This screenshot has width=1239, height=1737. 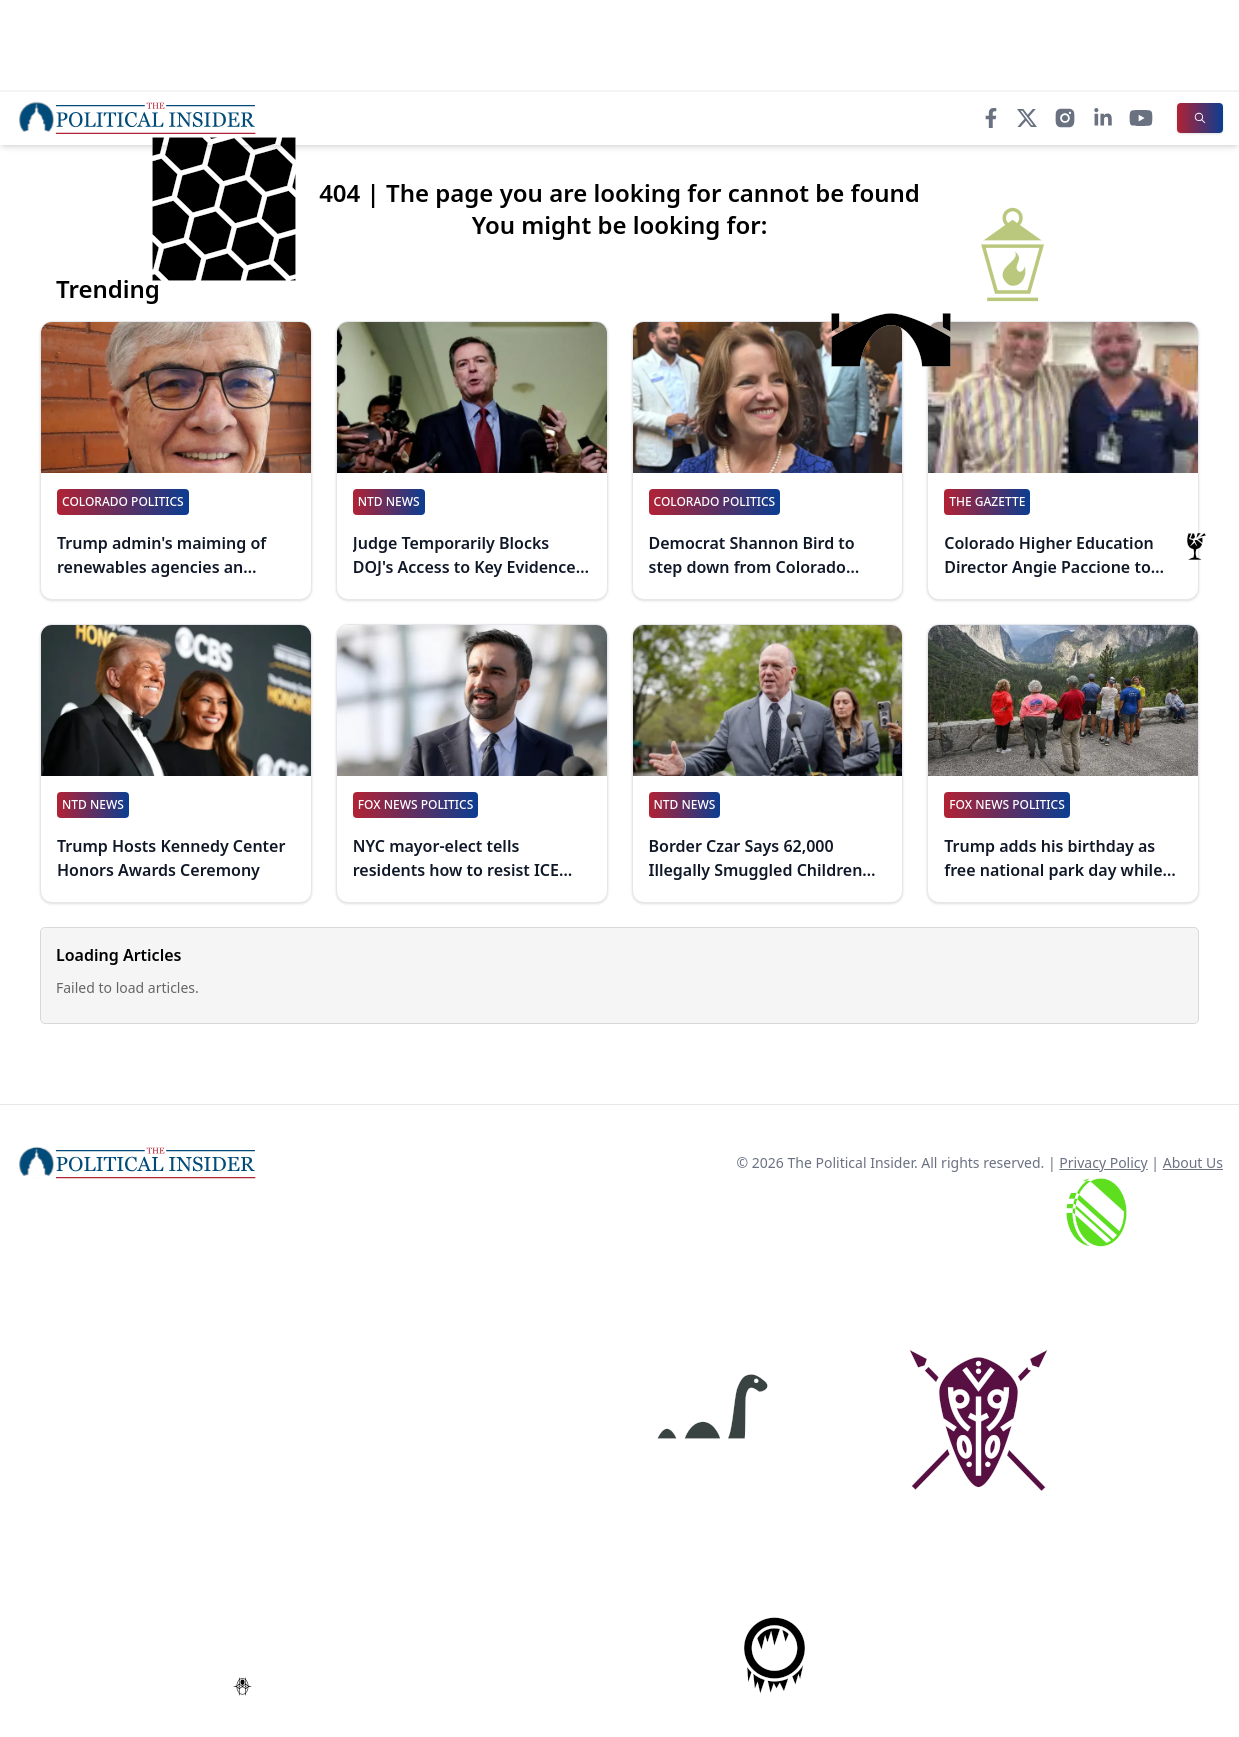 I want to click on access sea creatures or aquatic animals category, so click(x=712, y=1406).